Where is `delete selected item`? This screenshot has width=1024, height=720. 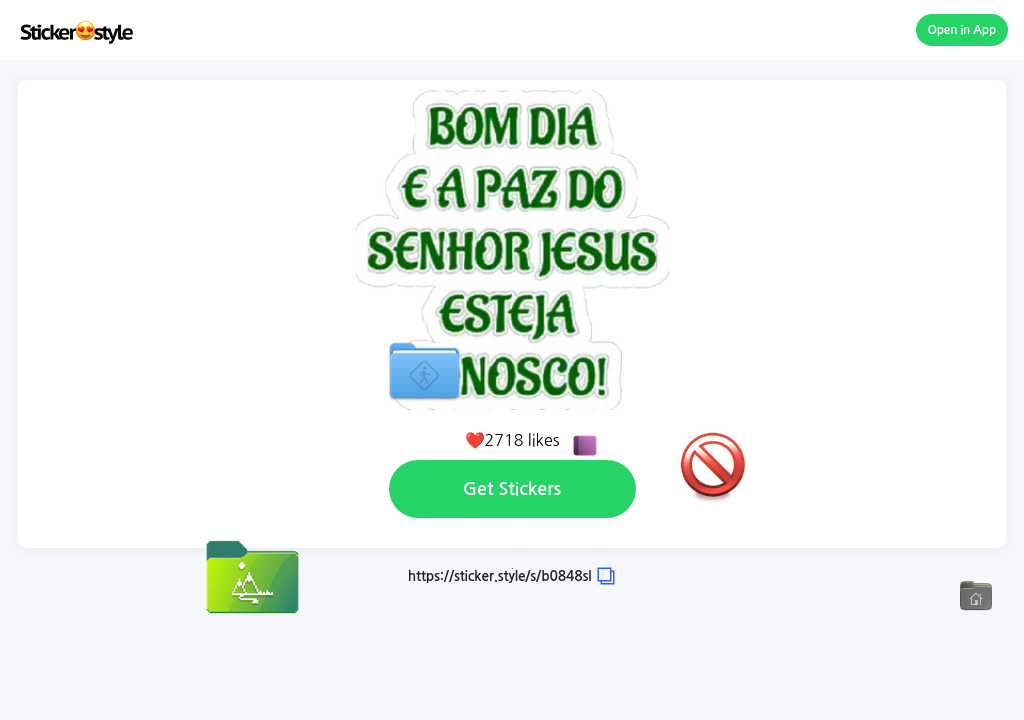 delete selected item is located at coordinates (711, 460).